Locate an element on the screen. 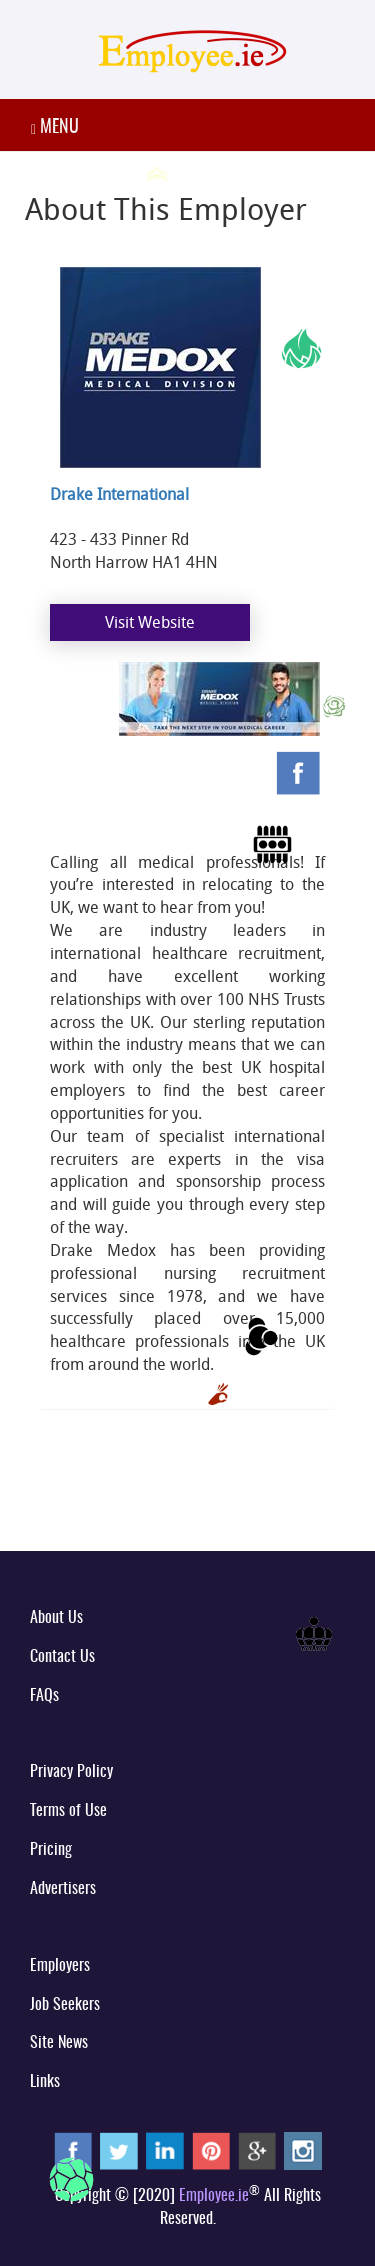 This screenshot has height=2266, width=375. represents a microchip or processor component is located at coordinates (272, 844).